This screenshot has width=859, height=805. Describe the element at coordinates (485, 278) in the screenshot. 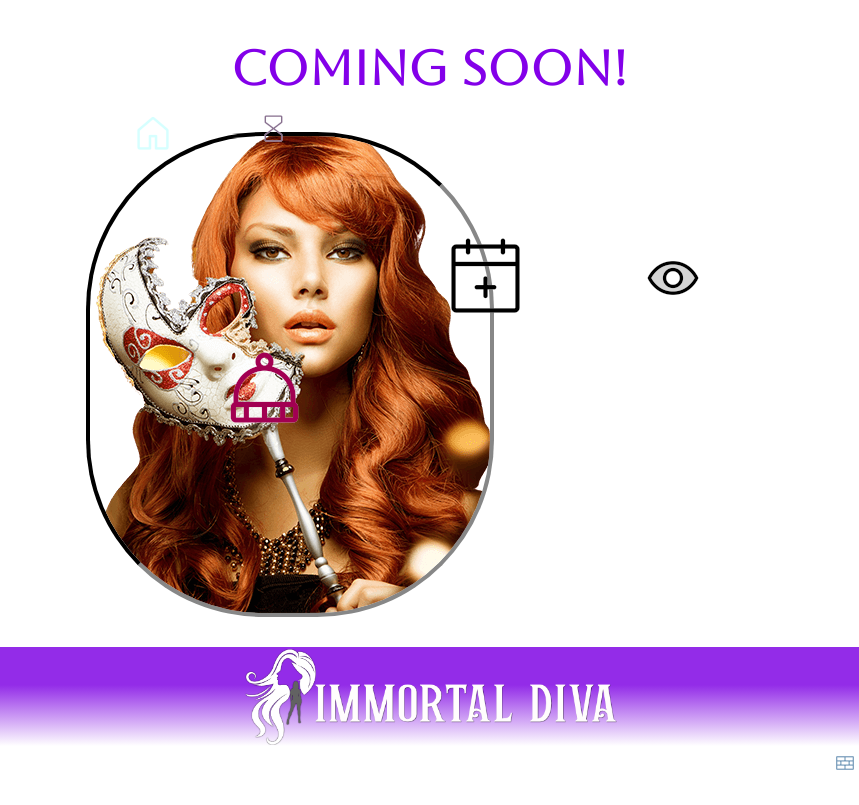

I see `add a new calendar event` at that location.